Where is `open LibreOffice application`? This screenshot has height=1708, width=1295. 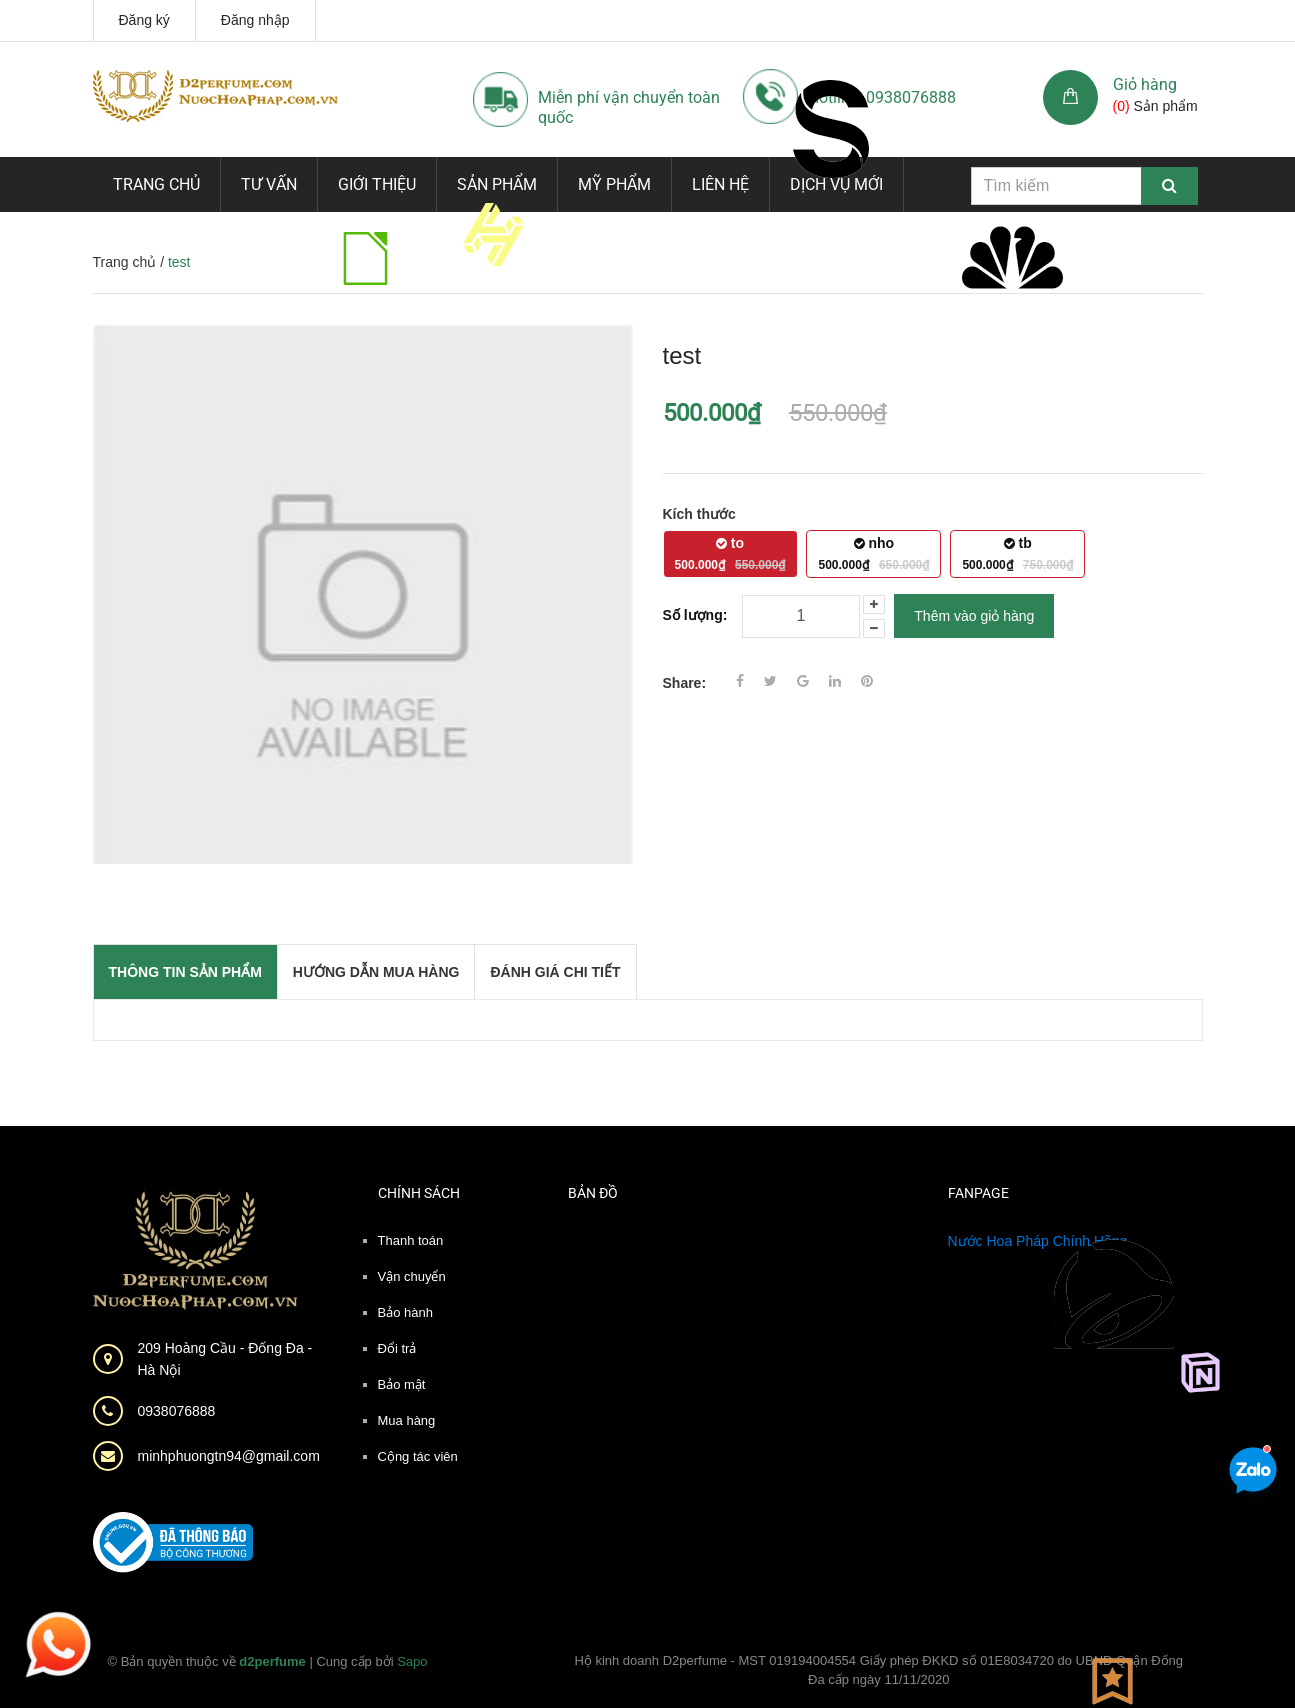 open LibreOffice application is located at coordinates (365, 258).